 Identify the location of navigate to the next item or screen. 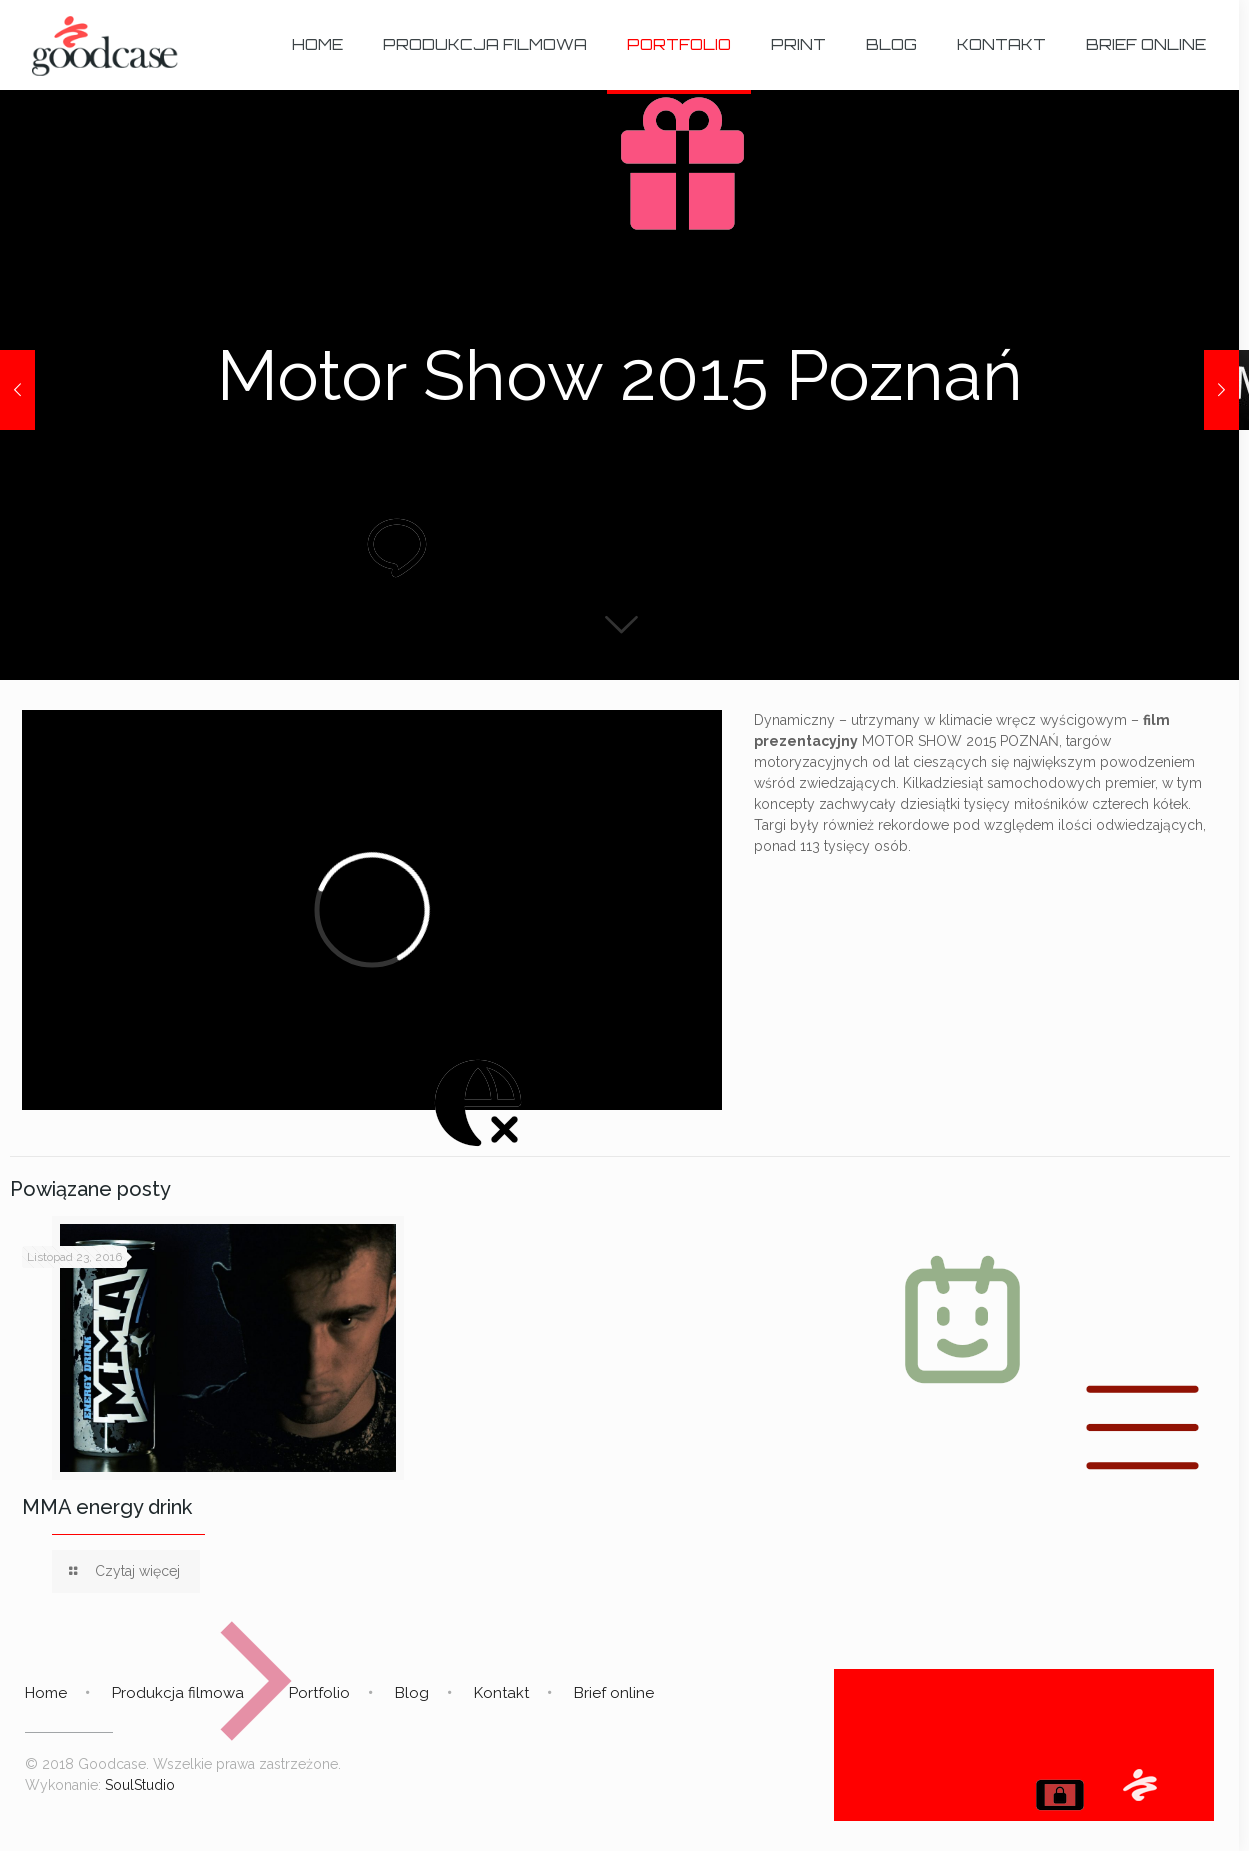
(256, 1681).